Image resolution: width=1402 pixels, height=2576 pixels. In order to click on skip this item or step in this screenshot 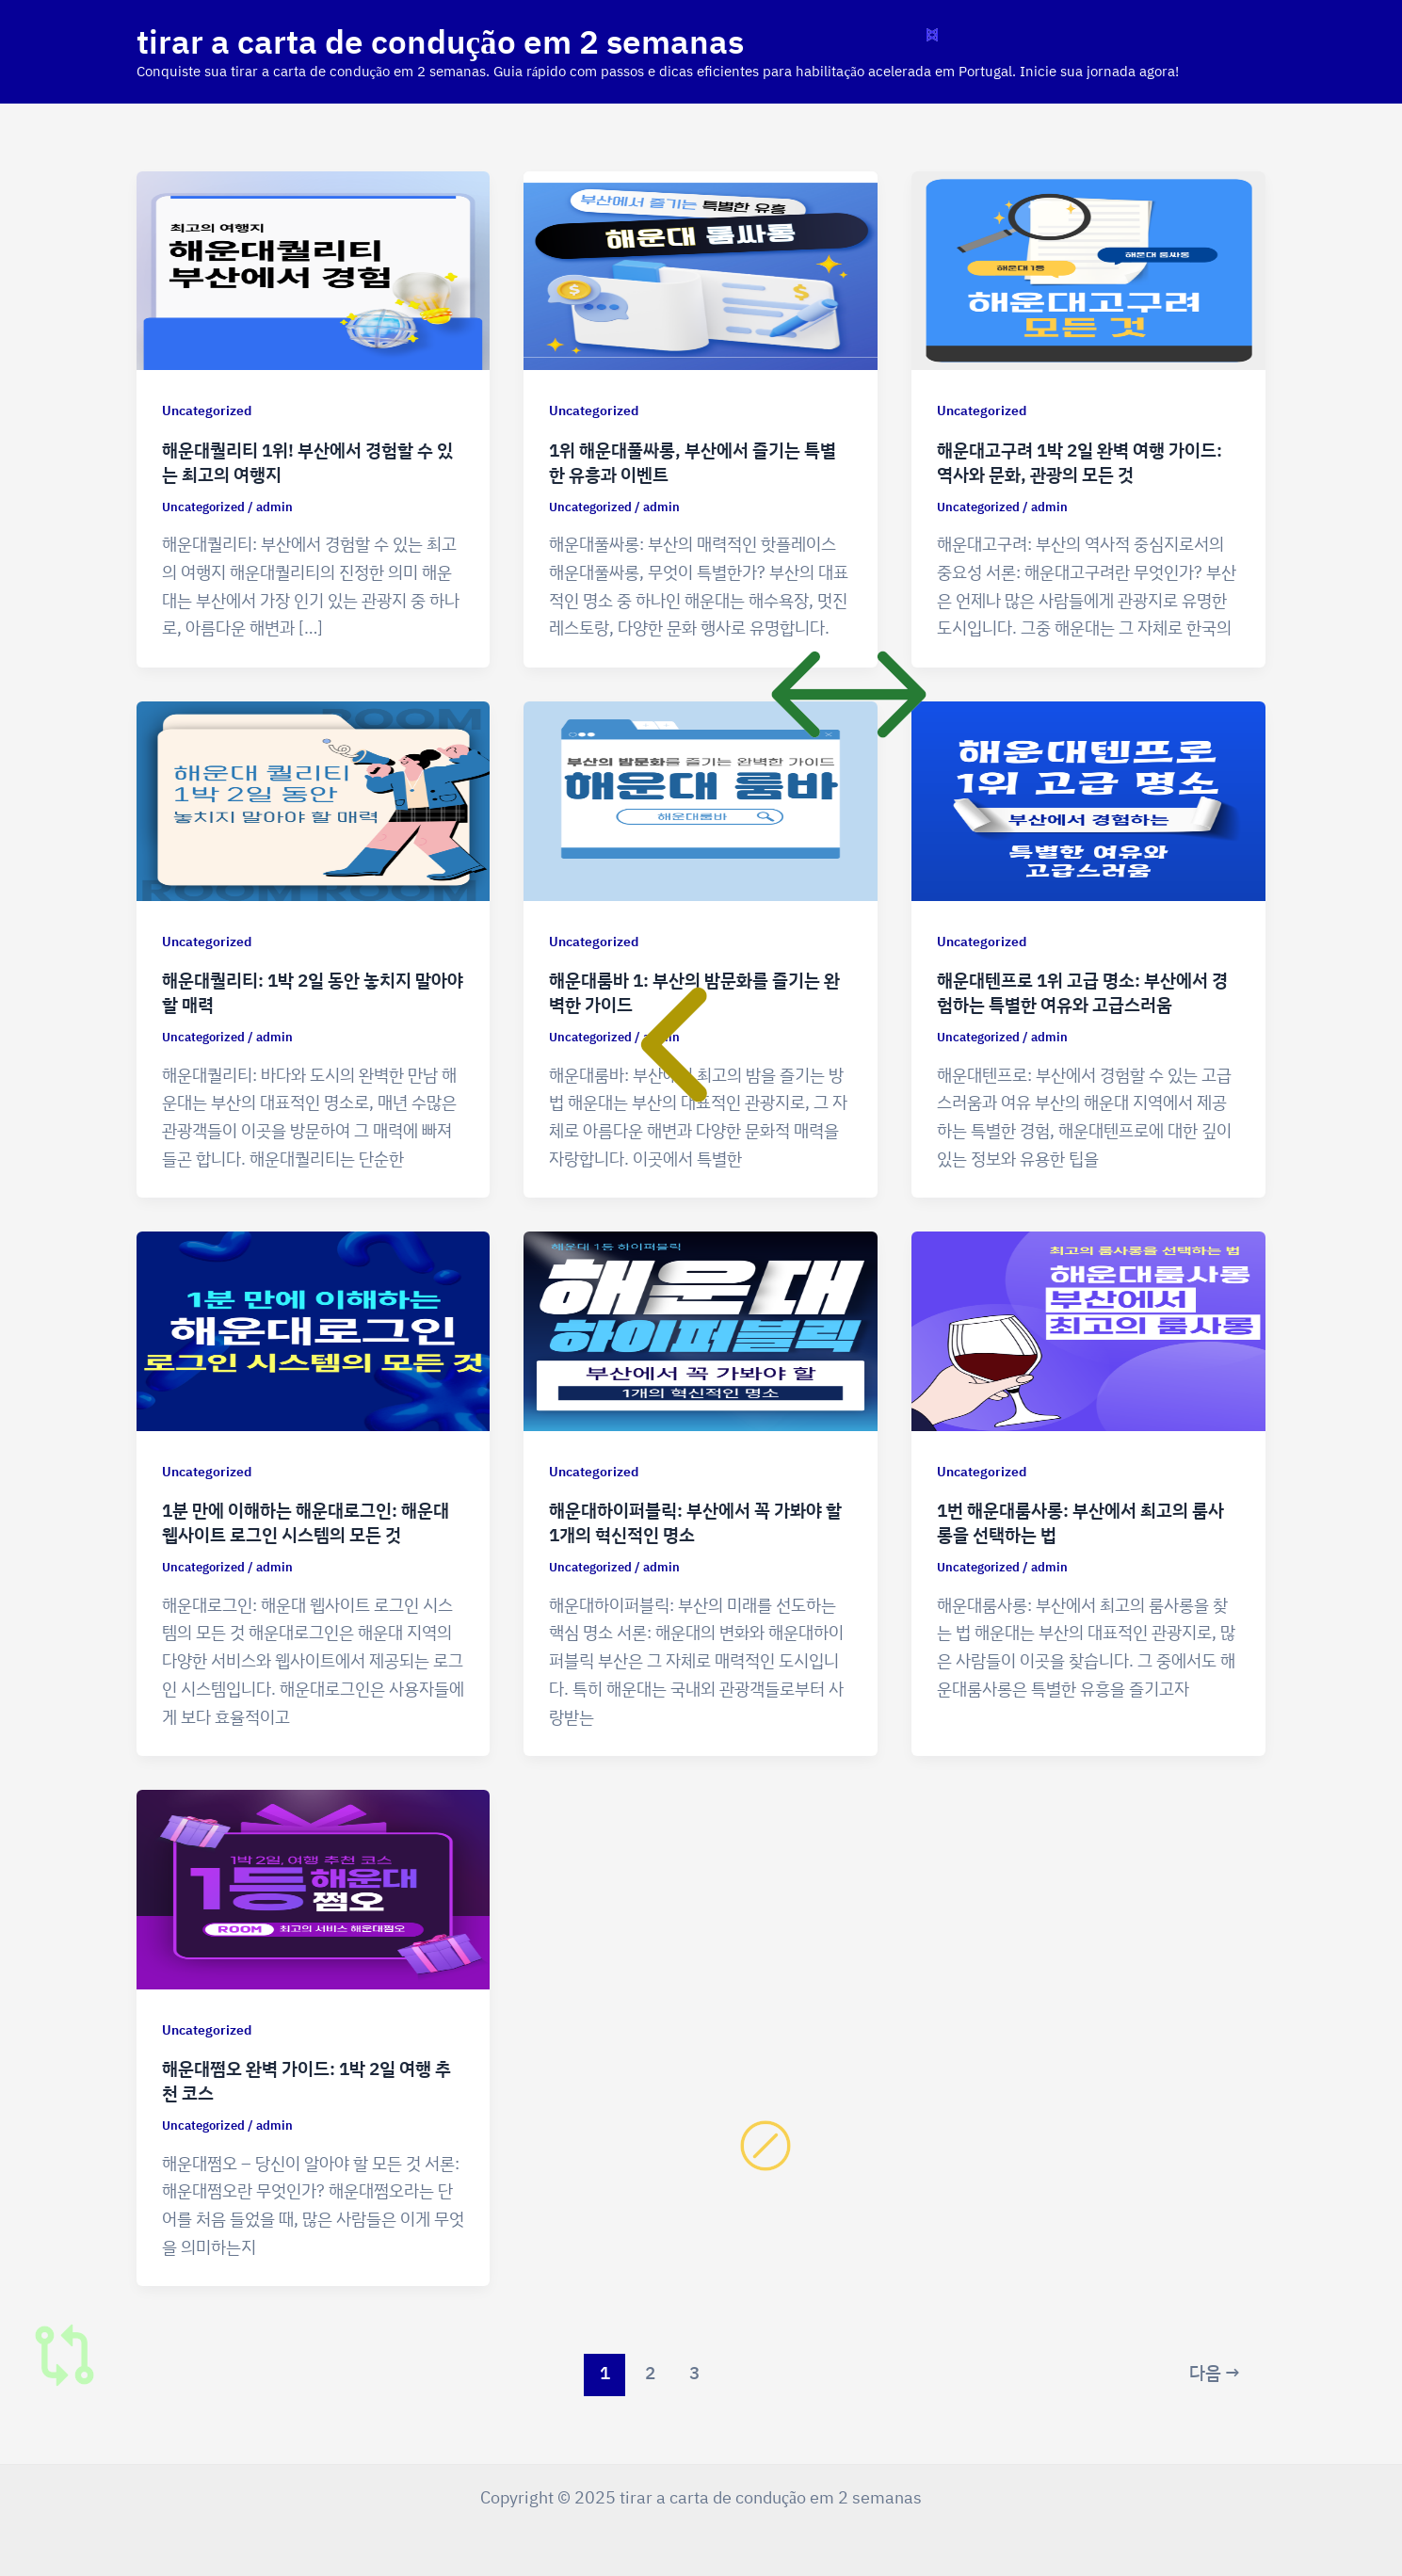, I will do `click(765, 2146)`.